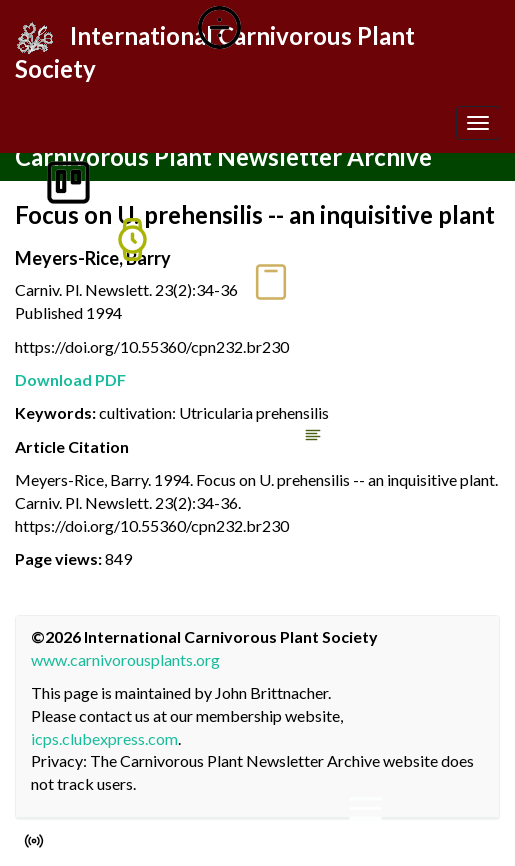 This screenshot has height=866, width=515. I want to click on view time or clock settings, so click(132, 239).